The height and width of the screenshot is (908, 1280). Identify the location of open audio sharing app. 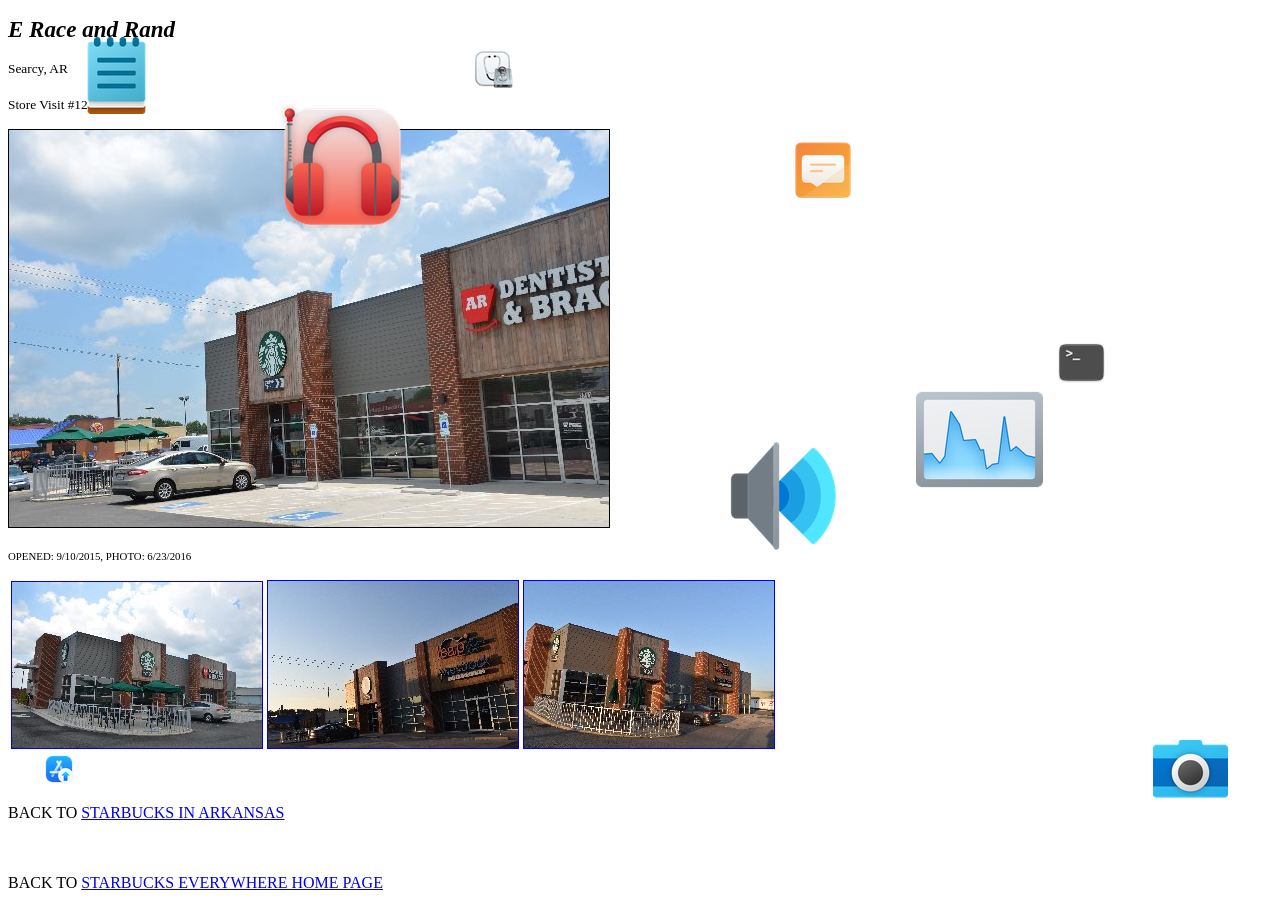
(342, 166).